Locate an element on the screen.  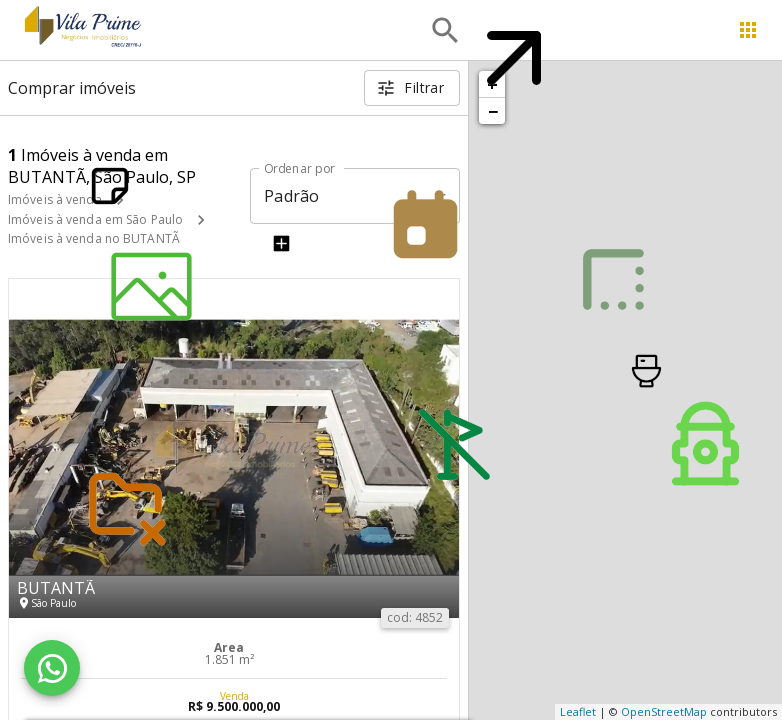
view image or photo is located at coordinates (151, 286).